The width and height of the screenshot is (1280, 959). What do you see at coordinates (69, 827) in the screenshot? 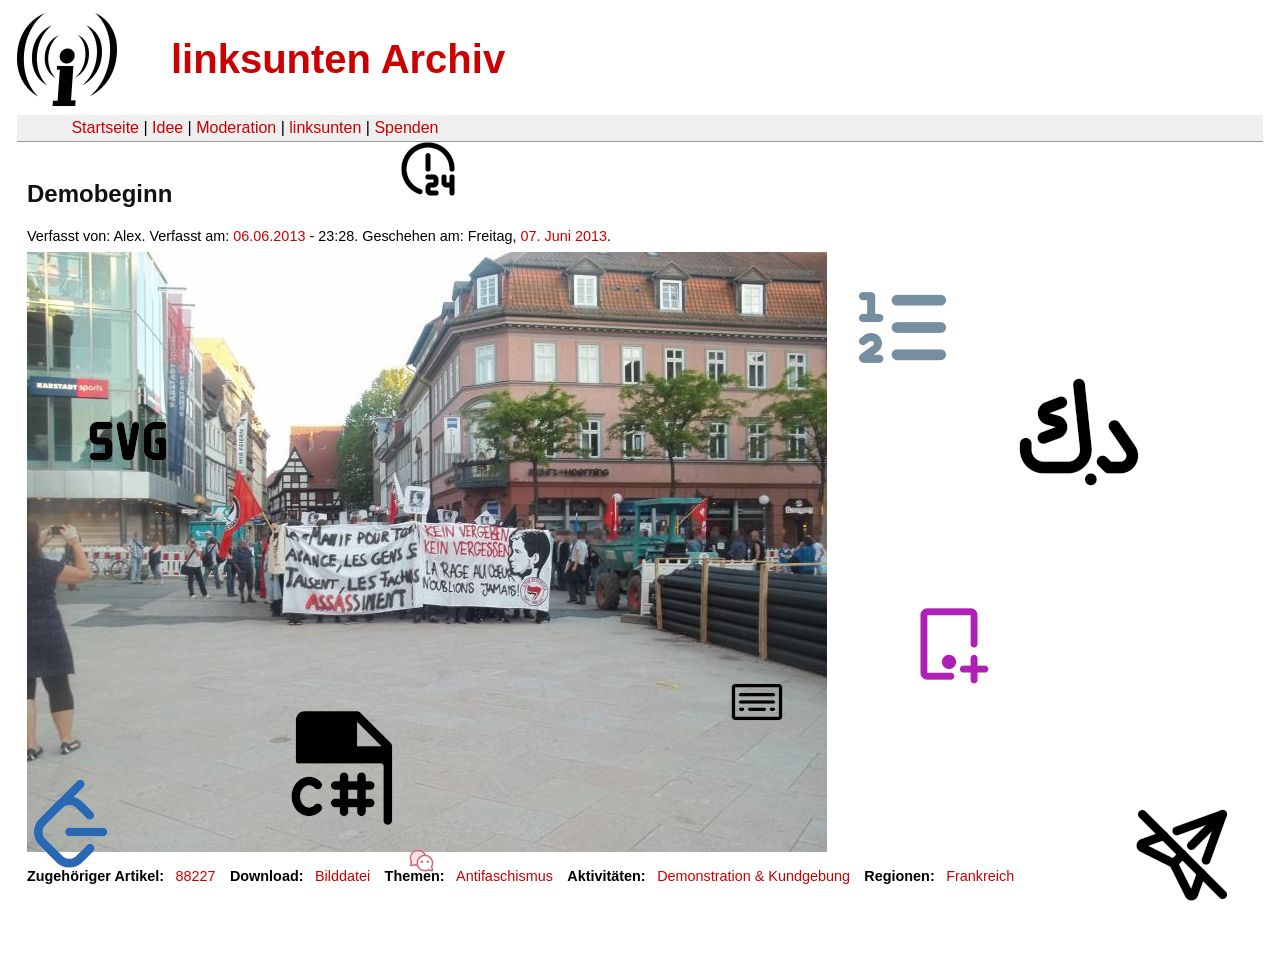
I see `visit leetcode coding practice platform` at bounding box center [69, 827].